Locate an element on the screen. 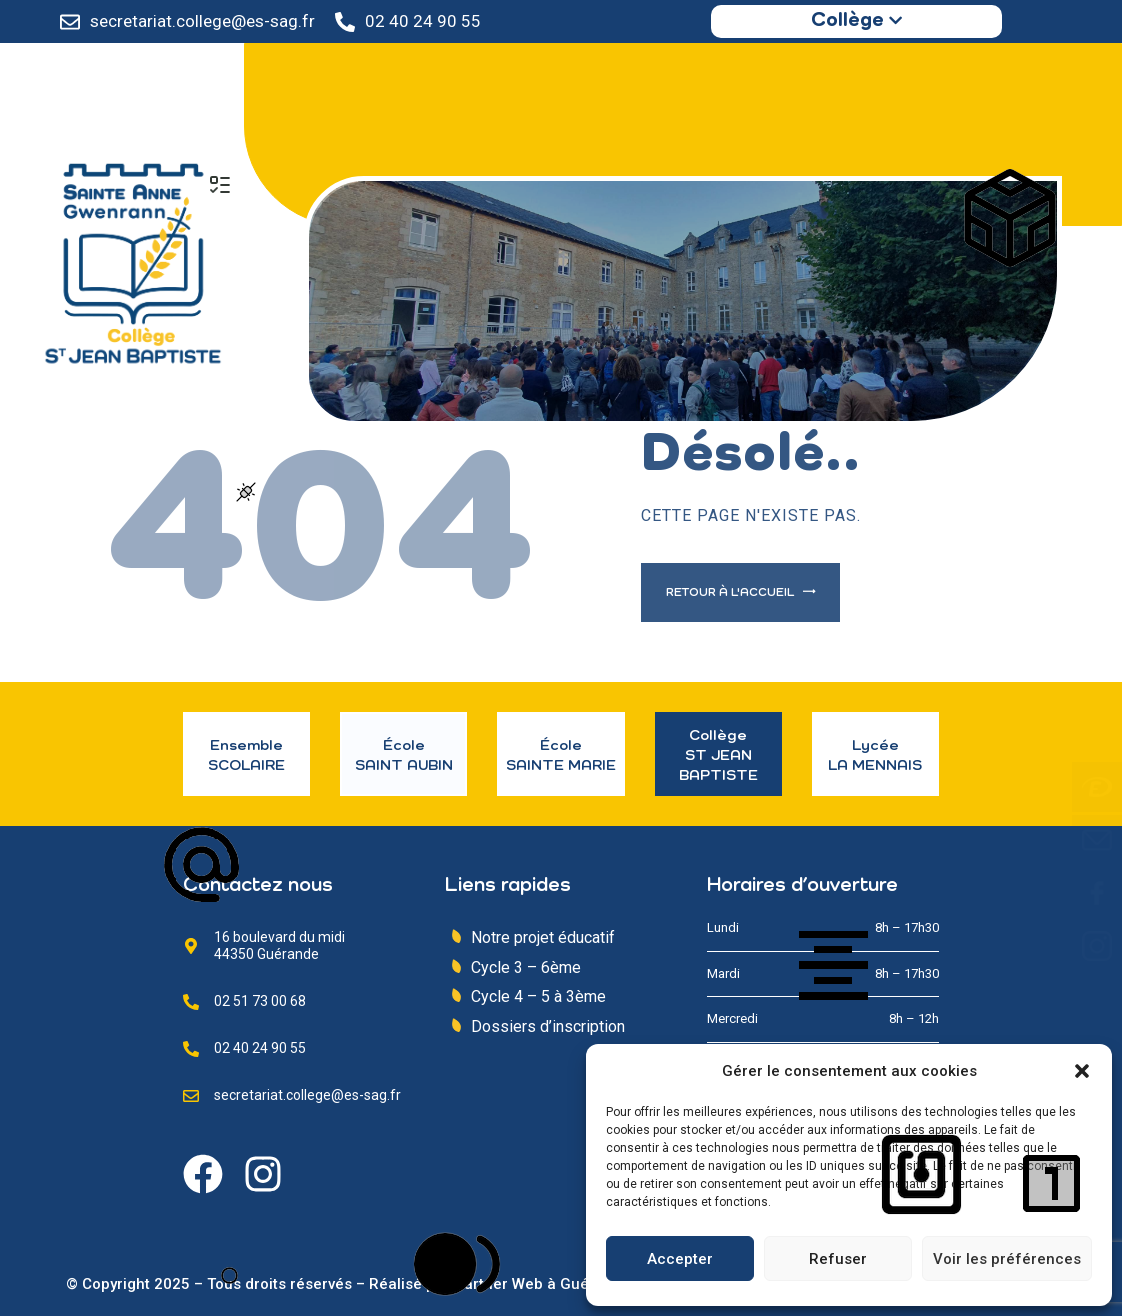 Image resolution: width=1122 pixels, height=1316 pixels. indicates an active connection or paired devices is located at coordinates (246, 492).